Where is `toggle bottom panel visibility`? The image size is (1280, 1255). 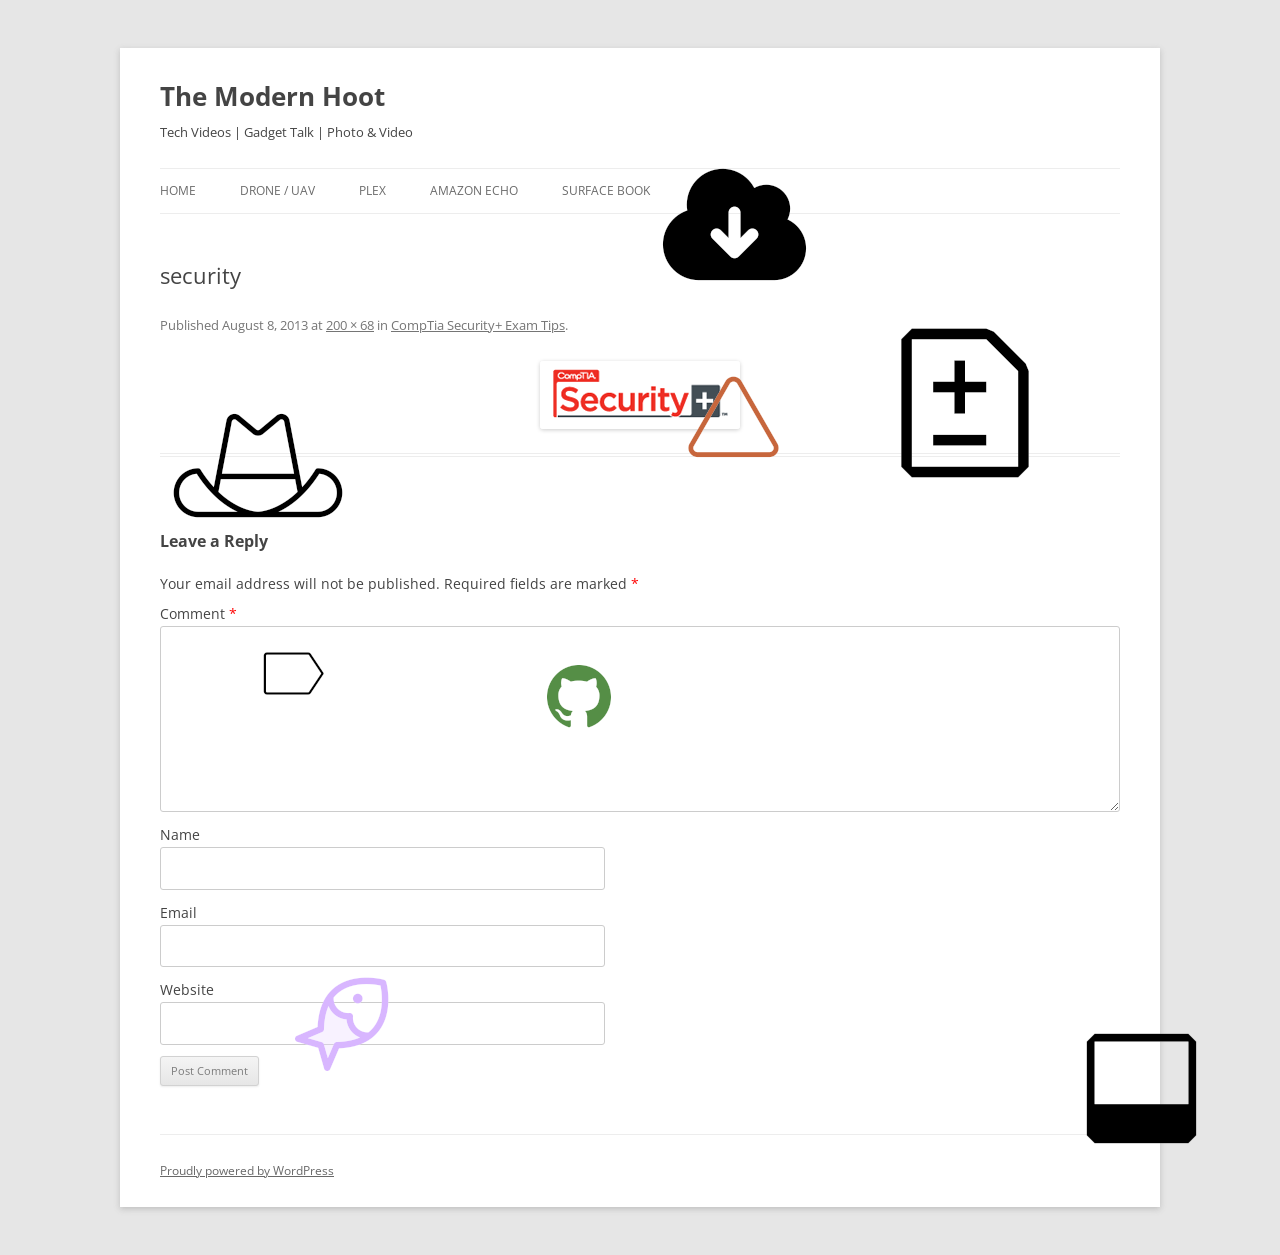 toggle bottom panel visibility is located at coordinates (1141, 1088).